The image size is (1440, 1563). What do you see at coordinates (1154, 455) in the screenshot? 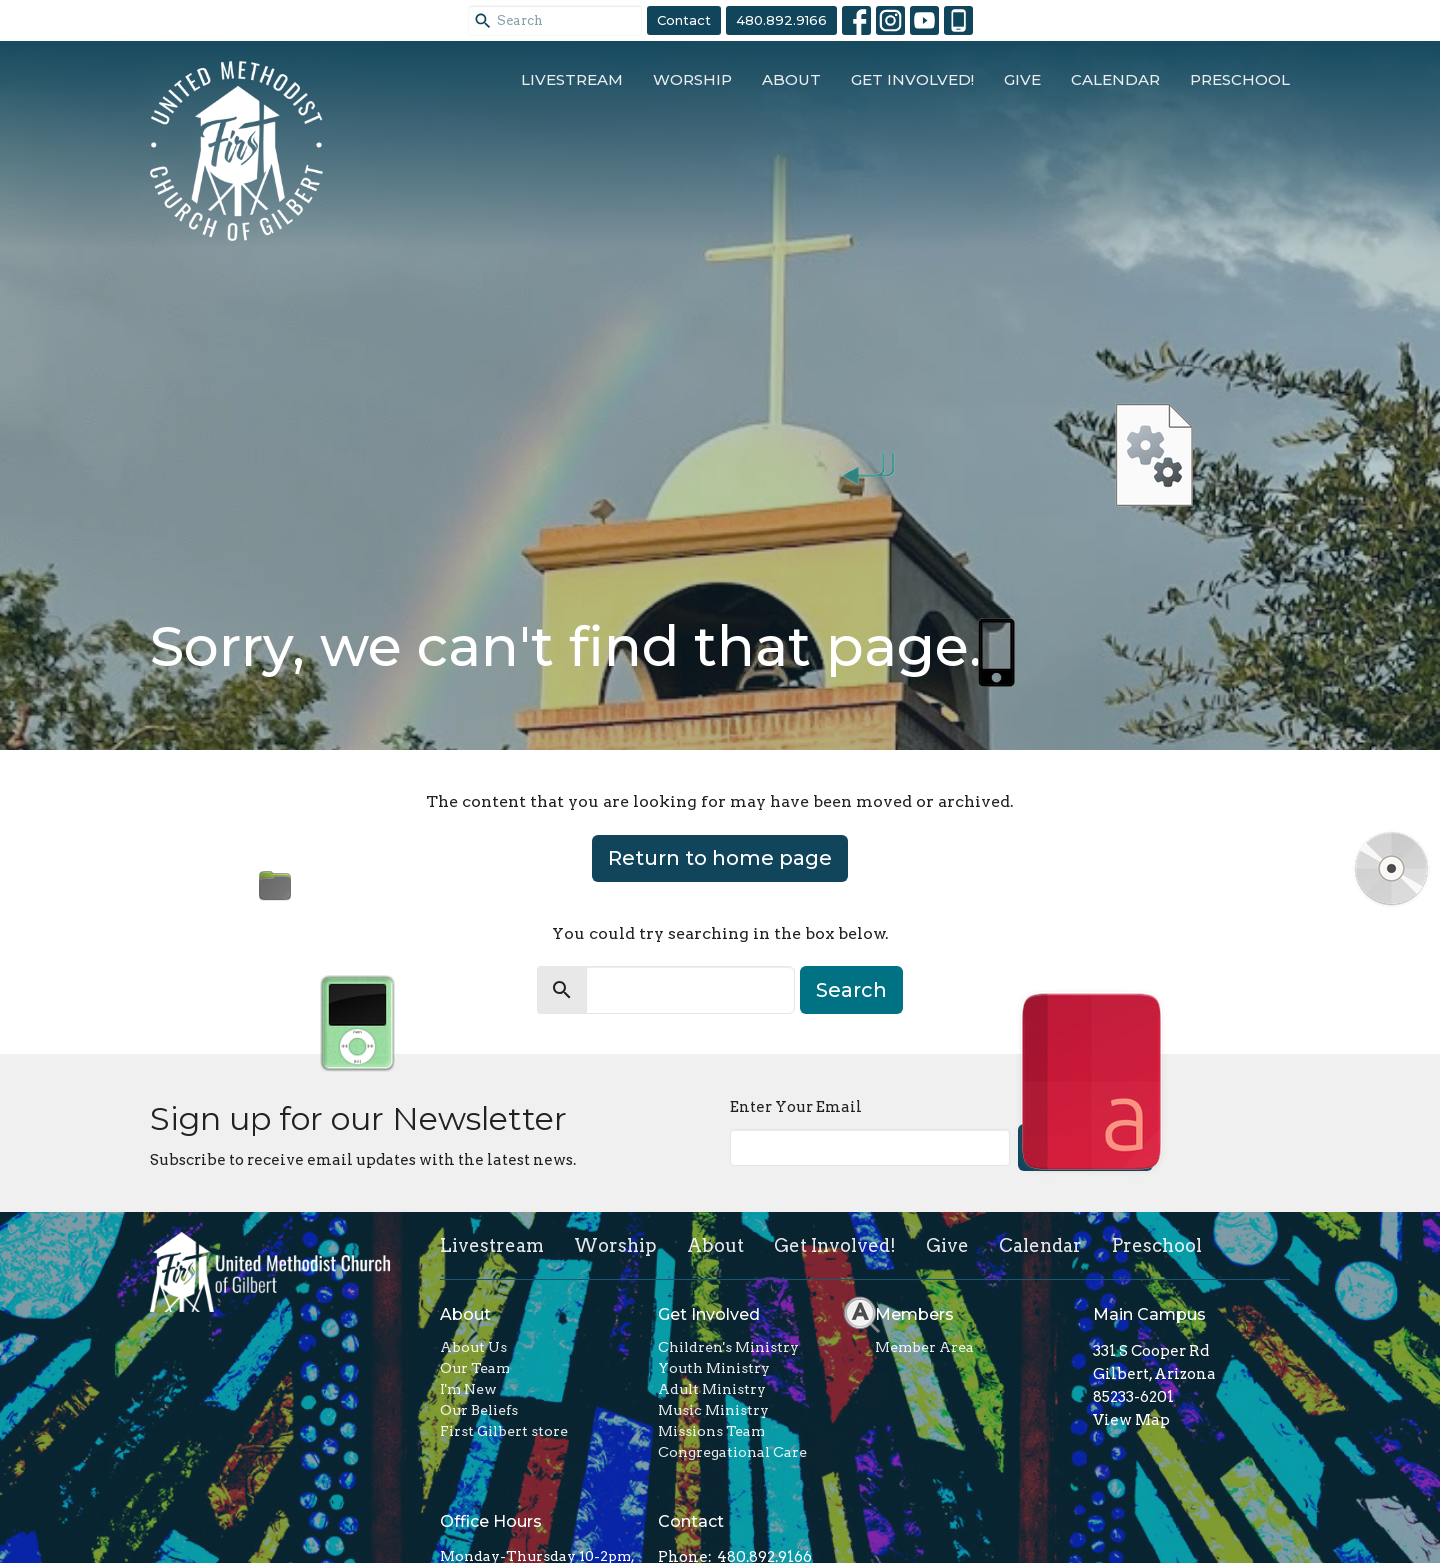
I see `open configuration file settings` at bounding box center [1154, 455].